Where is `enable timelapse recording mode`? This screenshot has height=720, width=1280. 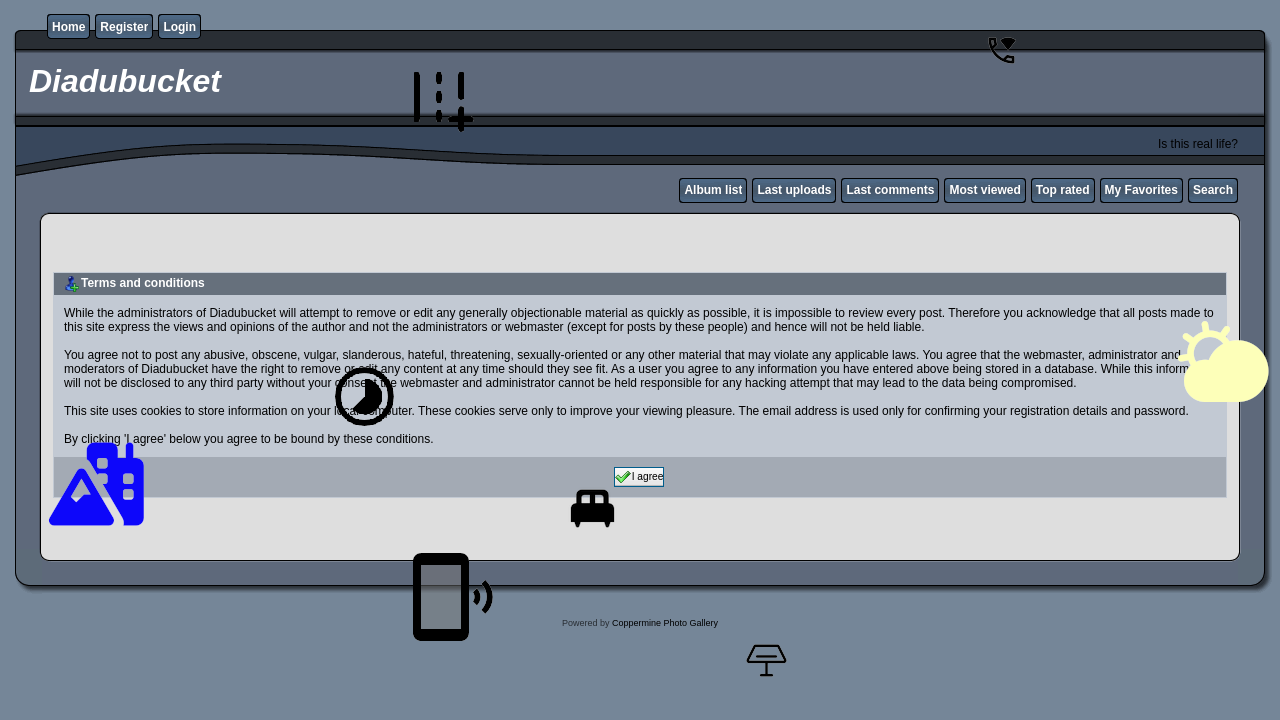 enable timelapse recording mode is located at coordinates (364, 396).